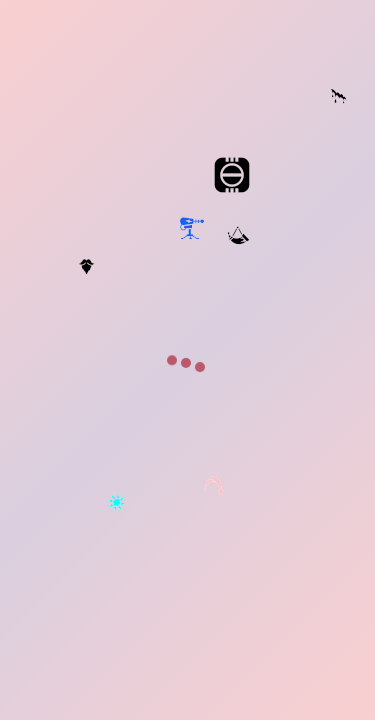 This screenshot has width=375, height=720. I want to click on perform a dunk or slam action in a game, so click(214, 486).